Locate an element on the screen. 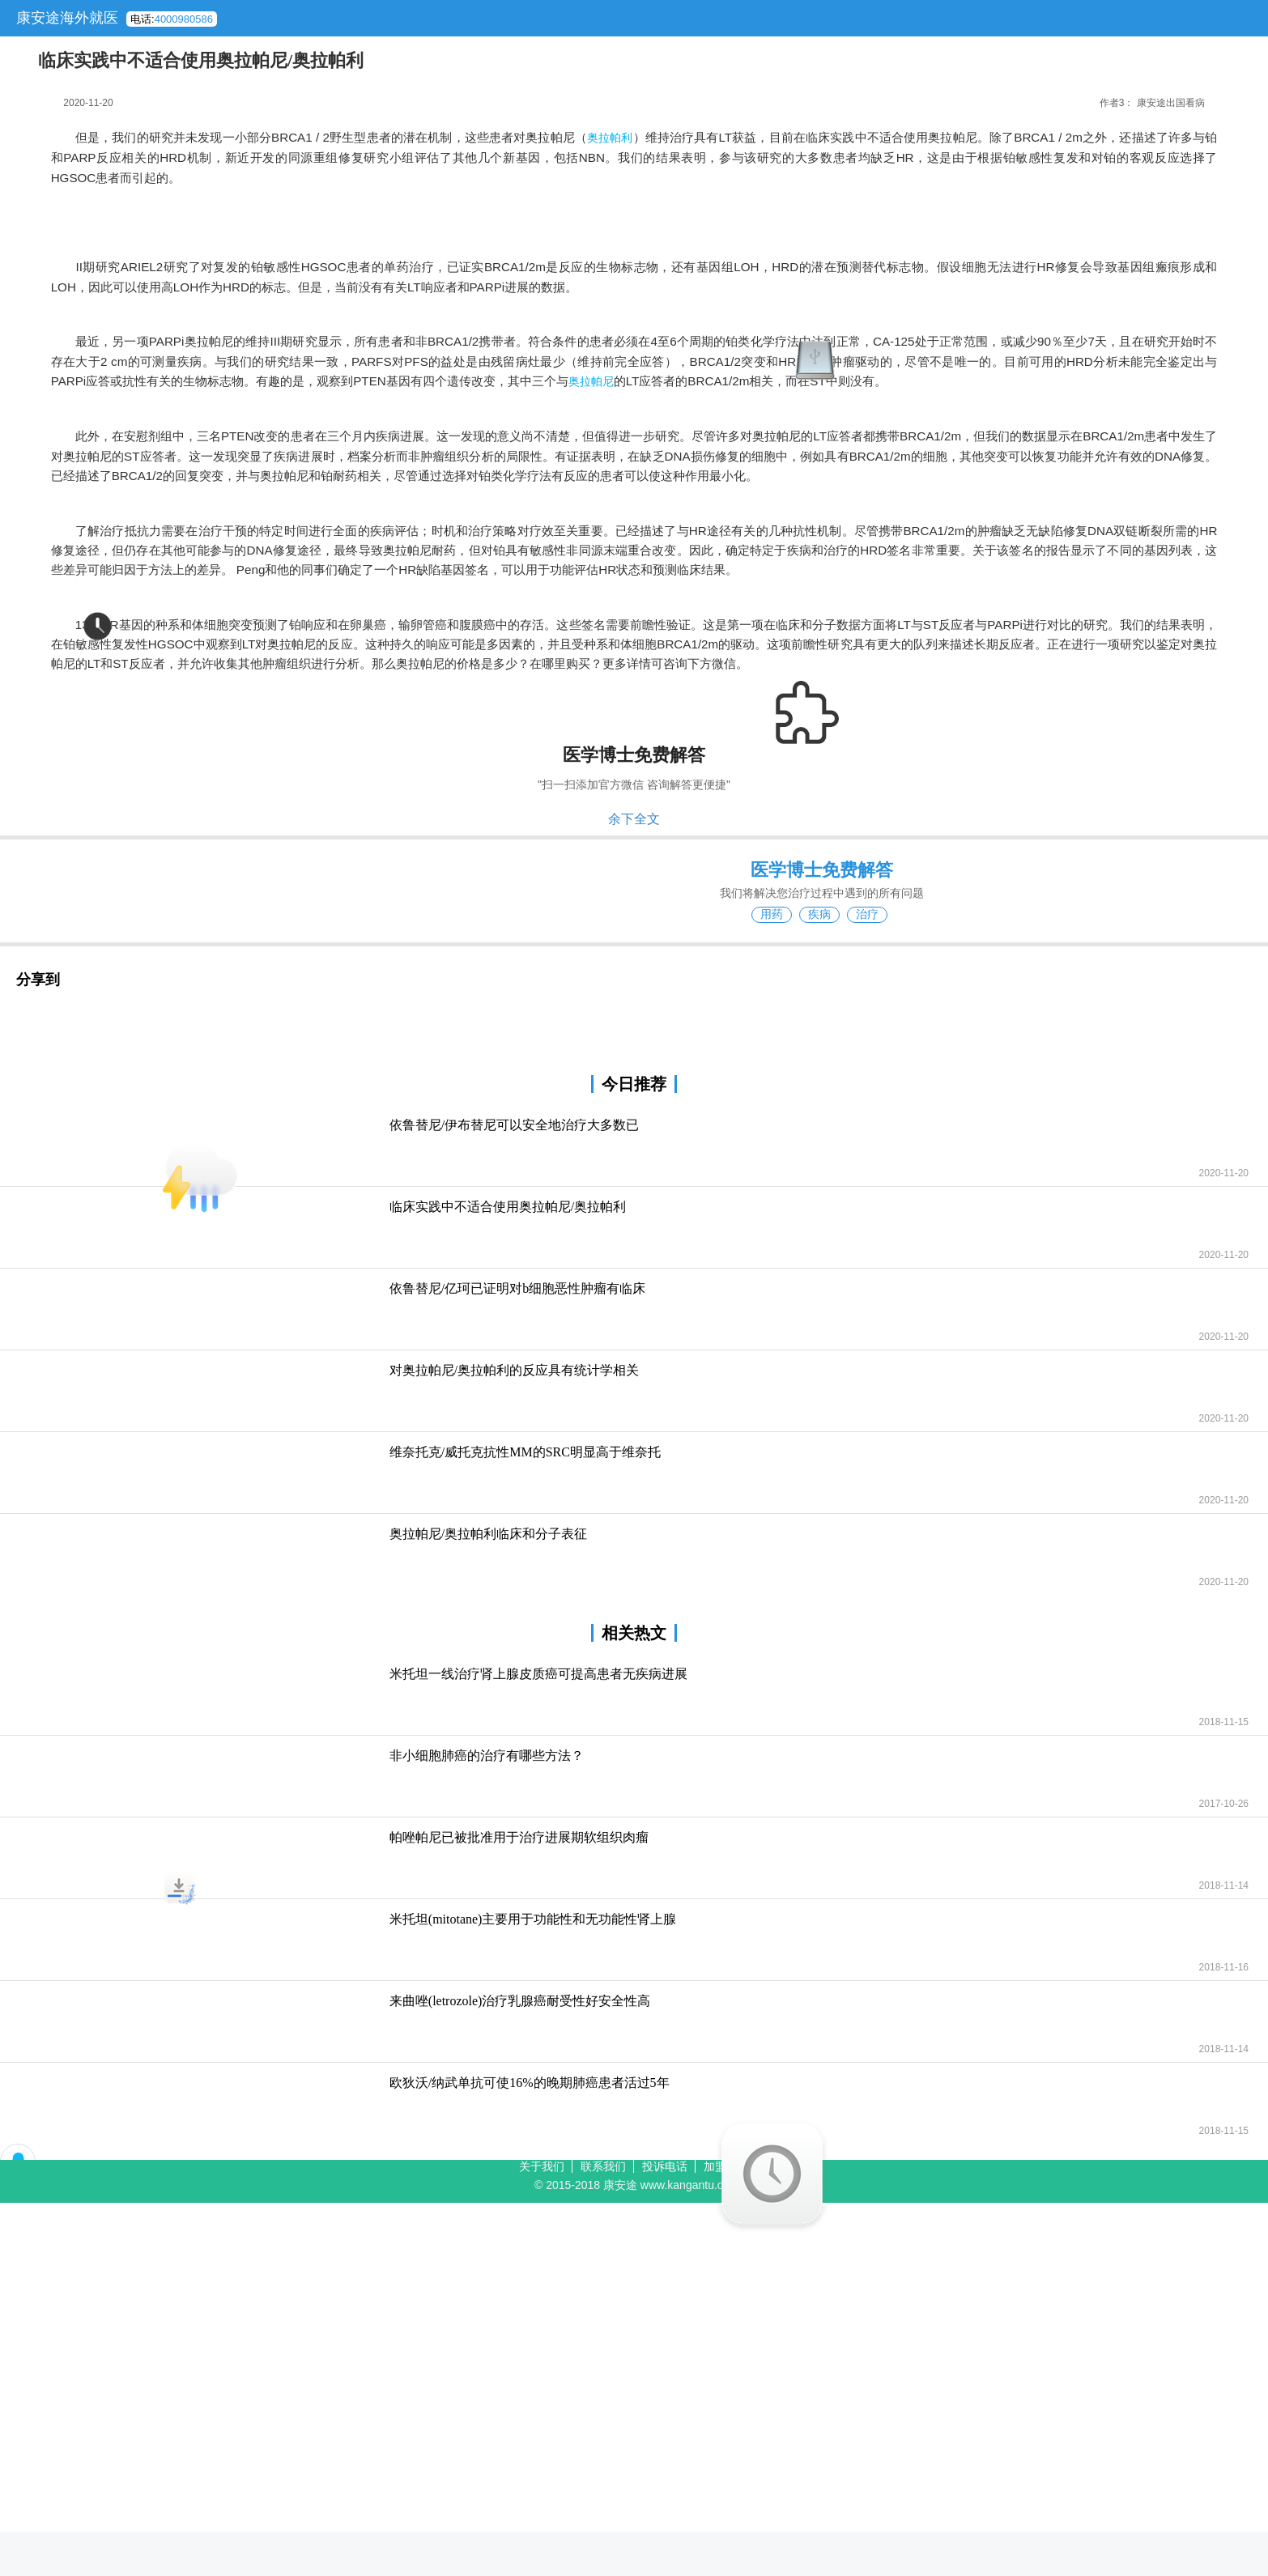 The height and width of the screenshot is (2576, 1268). access connected USB storage device is located at coordinates (815, 360).